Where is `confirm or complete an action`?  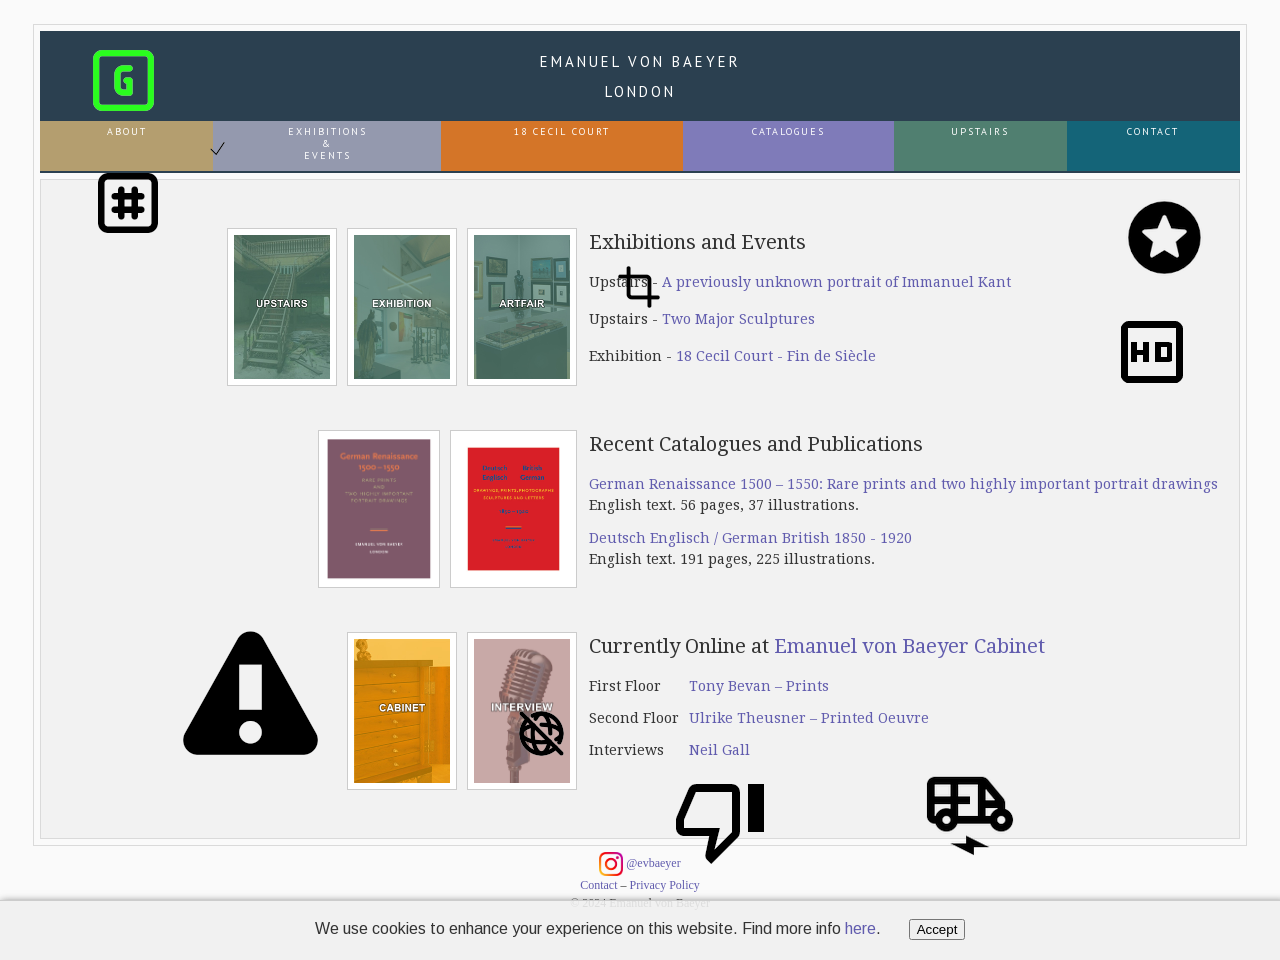 confirm or complete an action is located at coordinates (217, 148).